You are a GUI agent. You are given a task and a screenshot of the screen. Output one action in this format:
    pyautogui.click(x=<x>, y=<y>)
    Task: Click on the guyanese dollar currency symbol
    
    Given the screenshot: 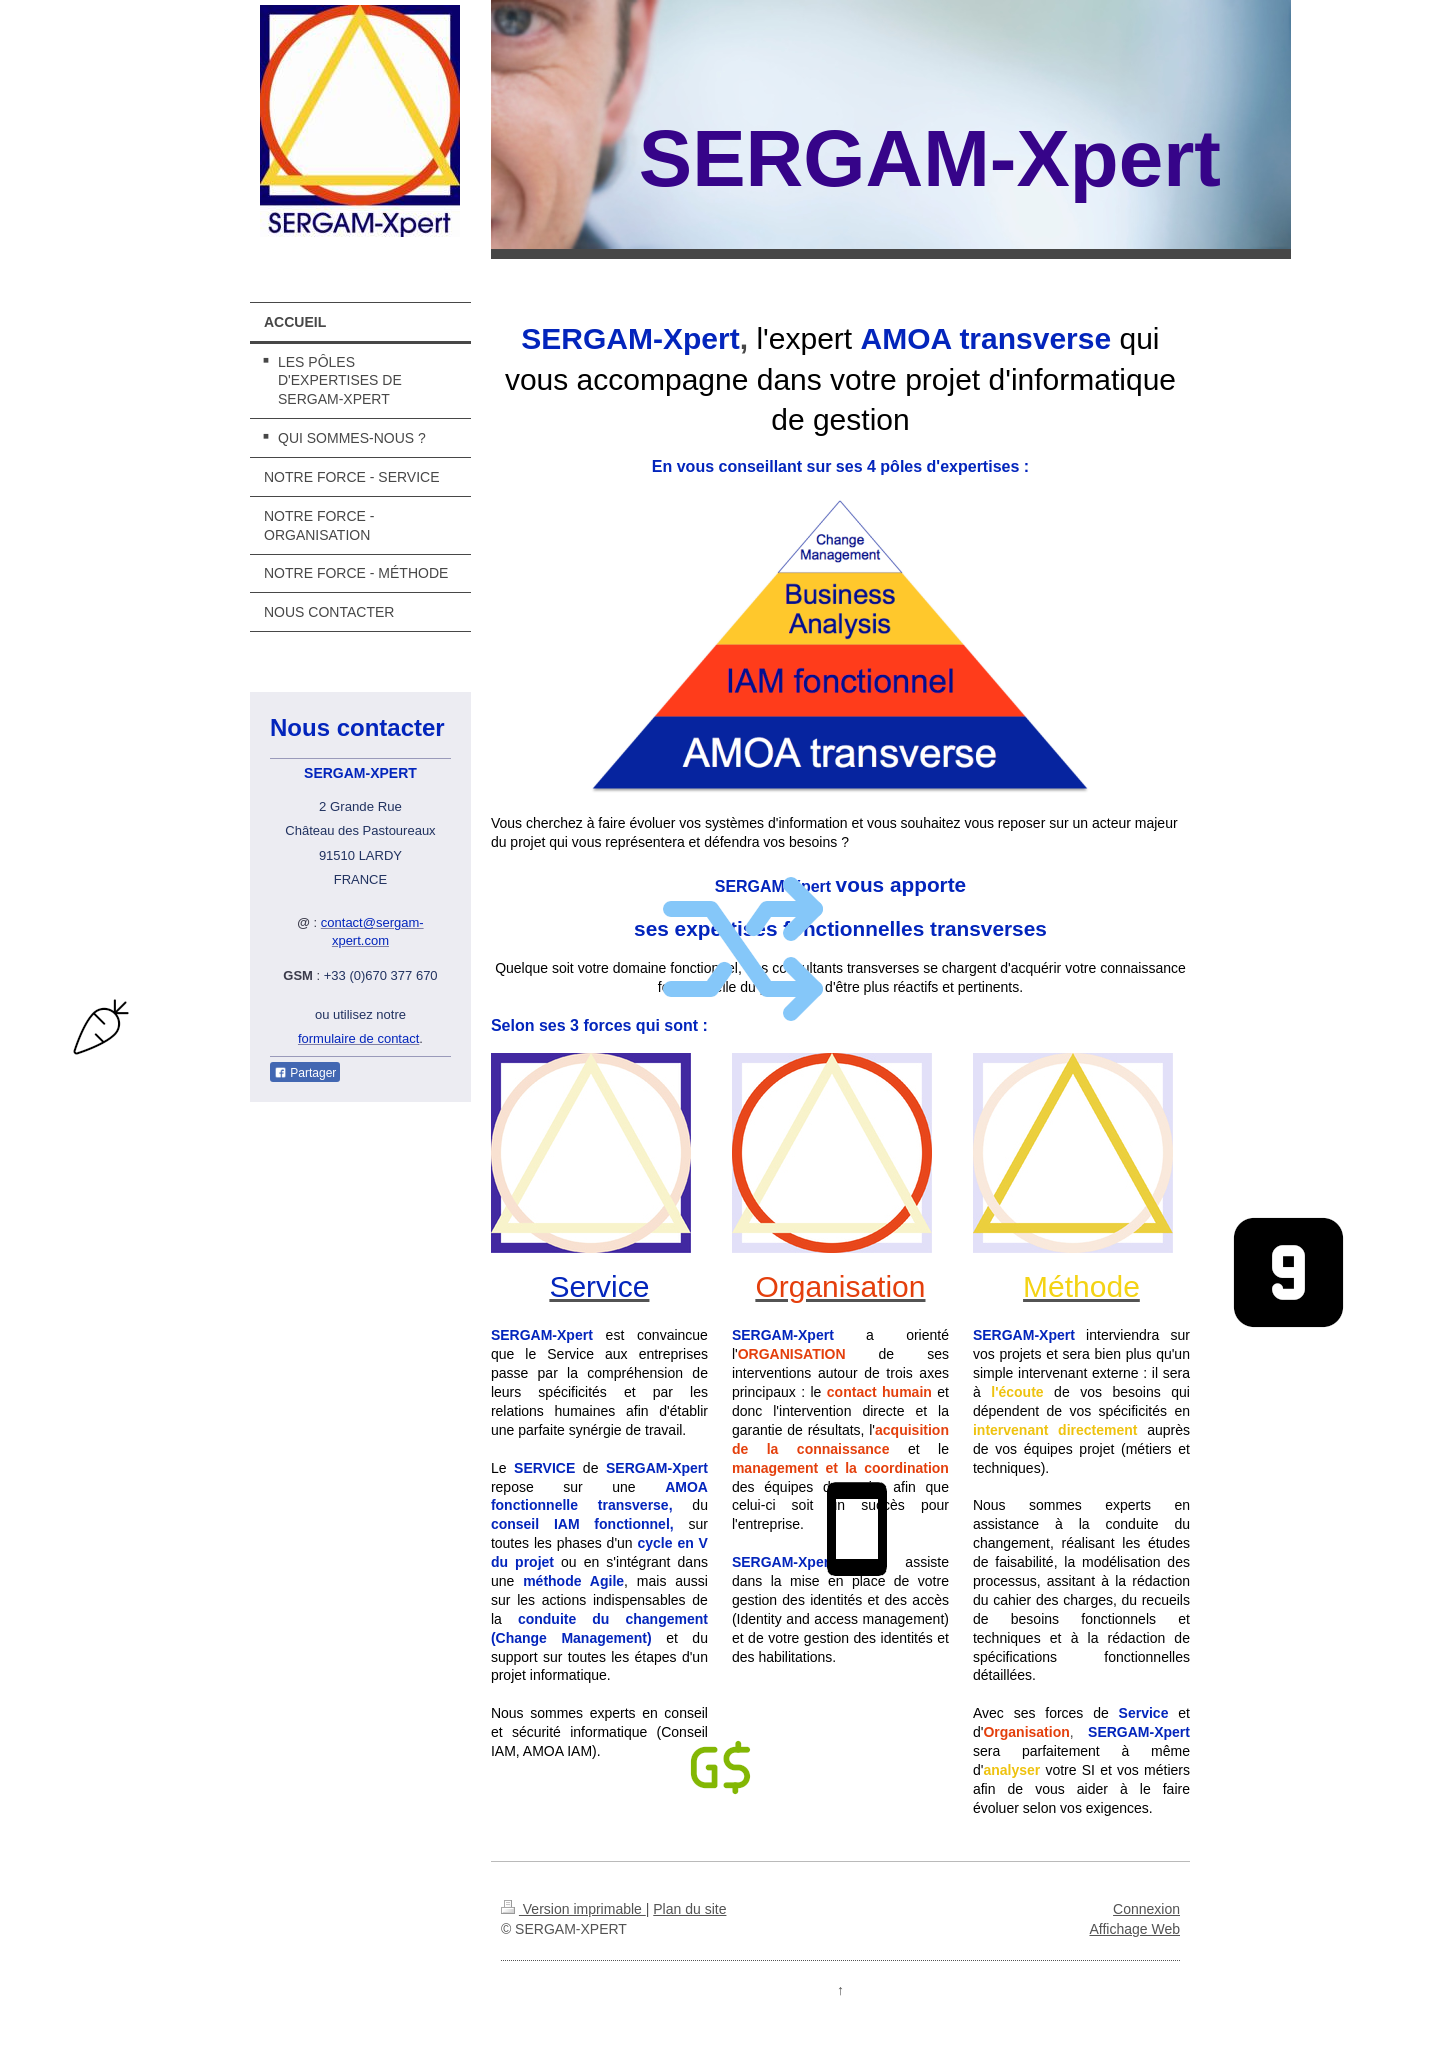 What is the action you would take?
    pyautogui.click(x=720, y=1767)
    